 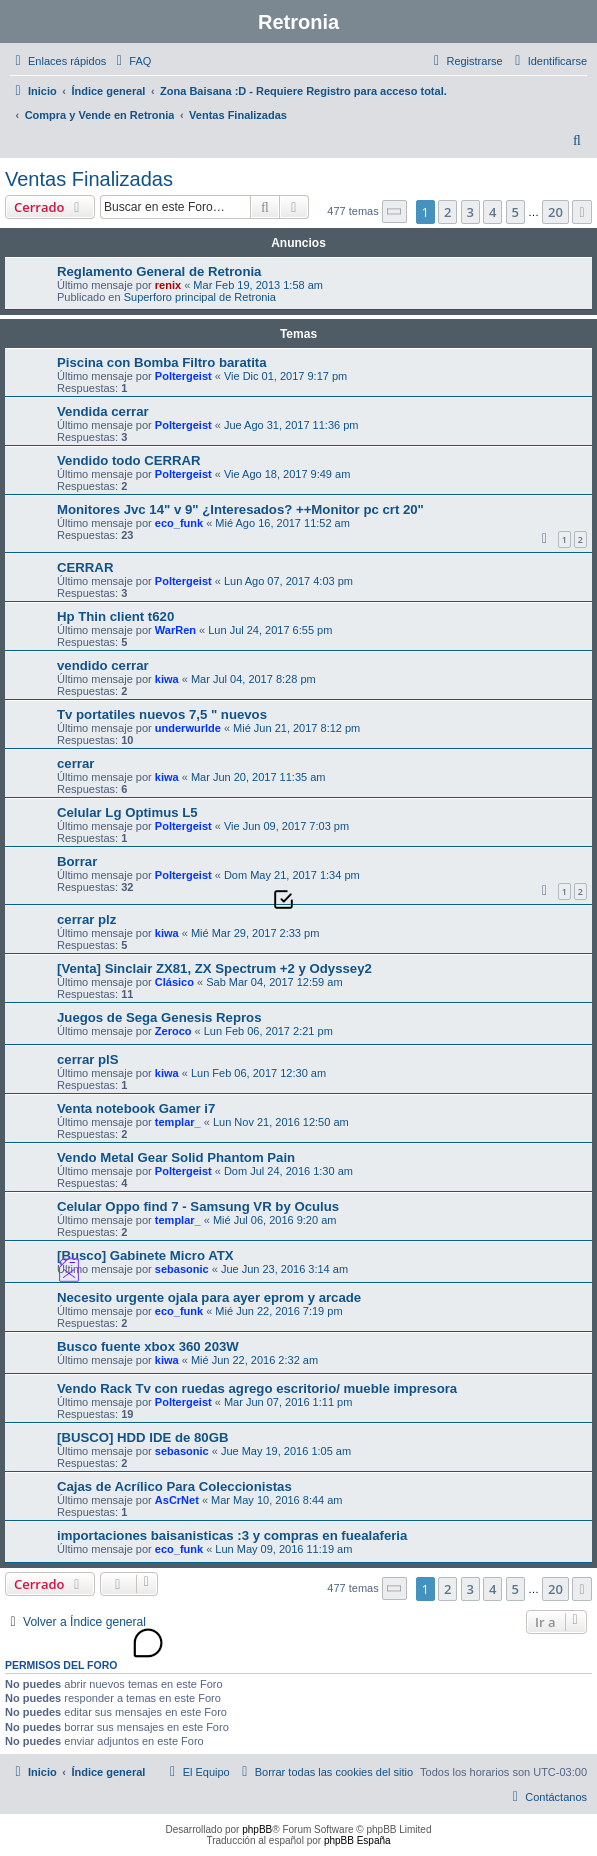 I want to click on indicates fuel or gas station nearby, so click(x=69, y=1270).